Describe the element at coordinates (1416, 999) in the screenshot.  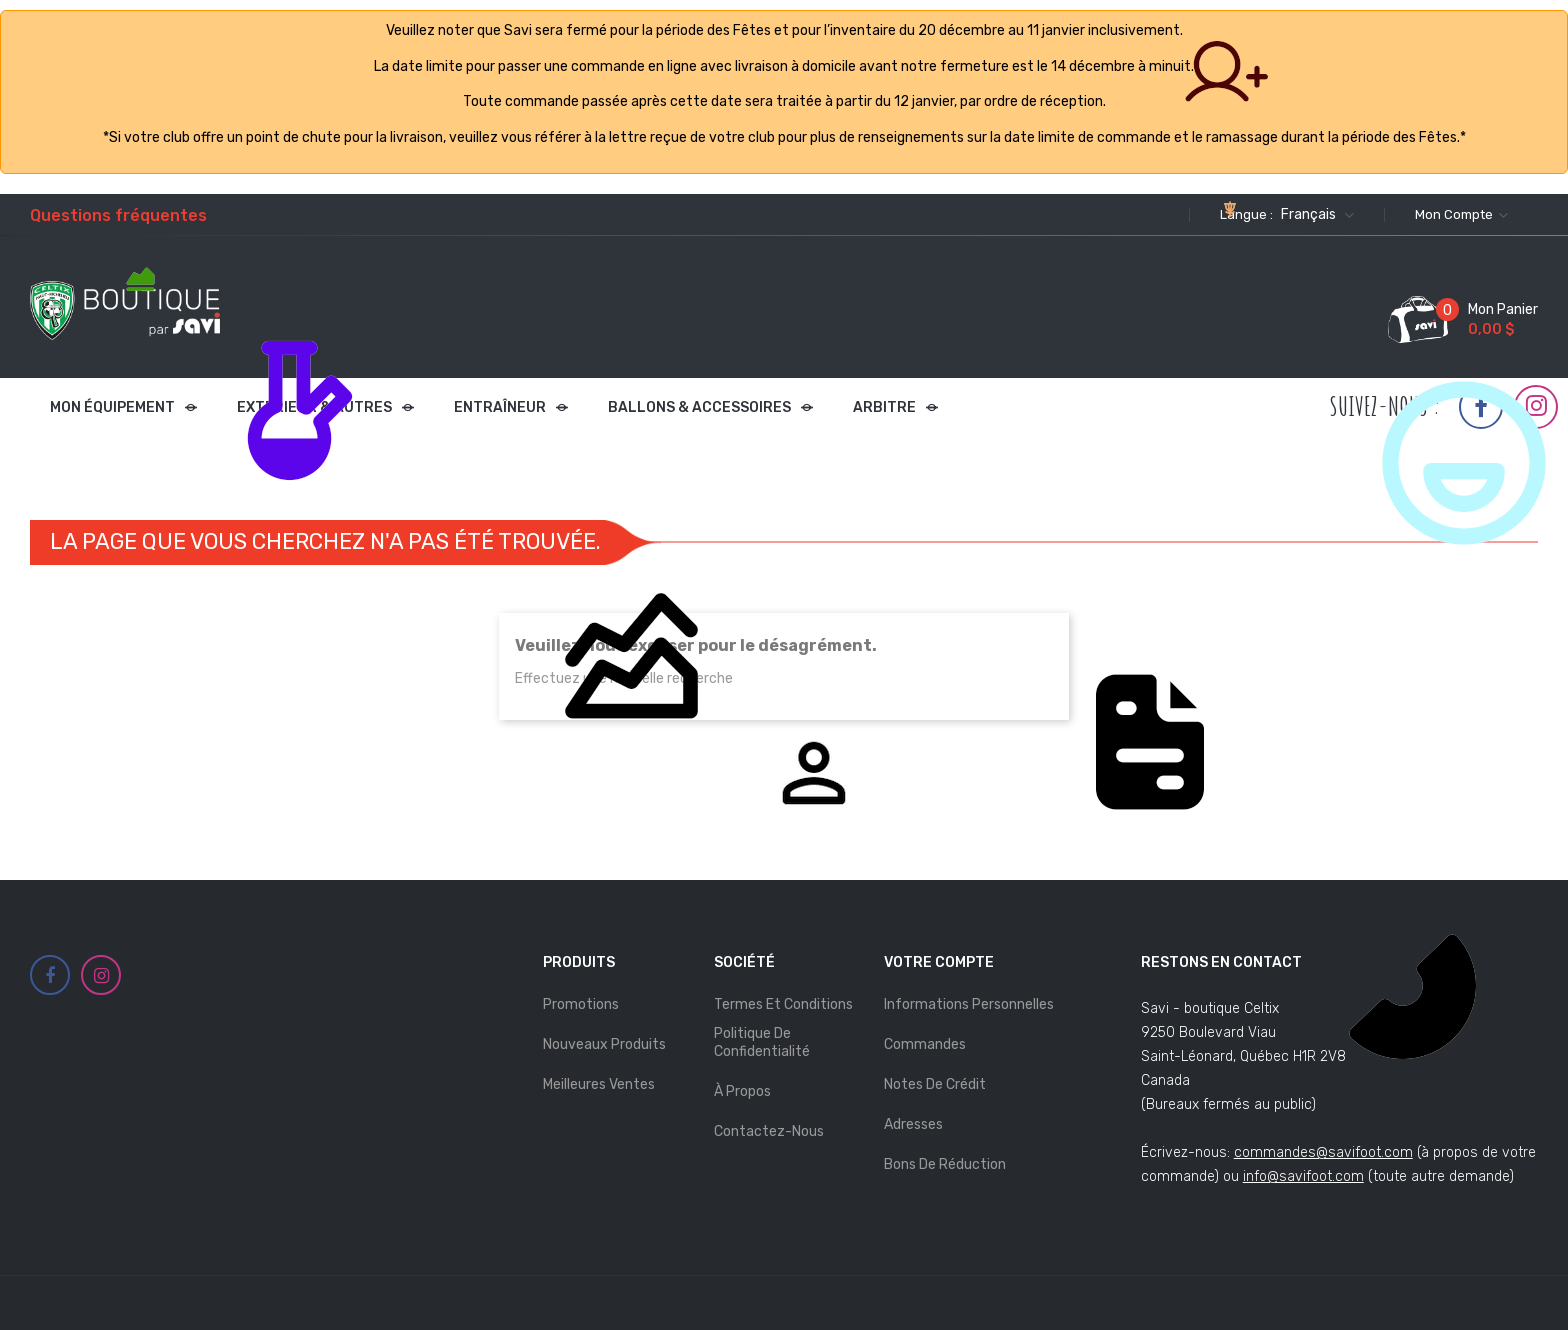
I see `food or fruit category icon` at that location.